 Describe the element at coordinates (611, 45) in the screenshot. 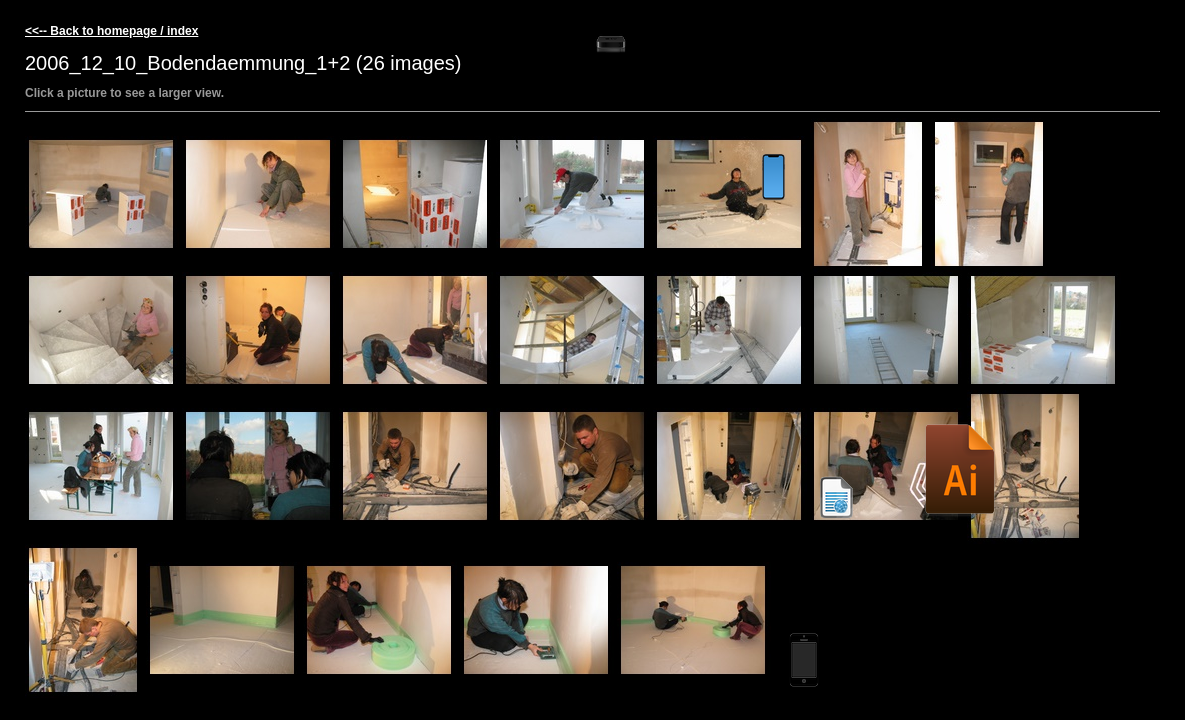

I see `apple tv device in connected devices list` at that location.